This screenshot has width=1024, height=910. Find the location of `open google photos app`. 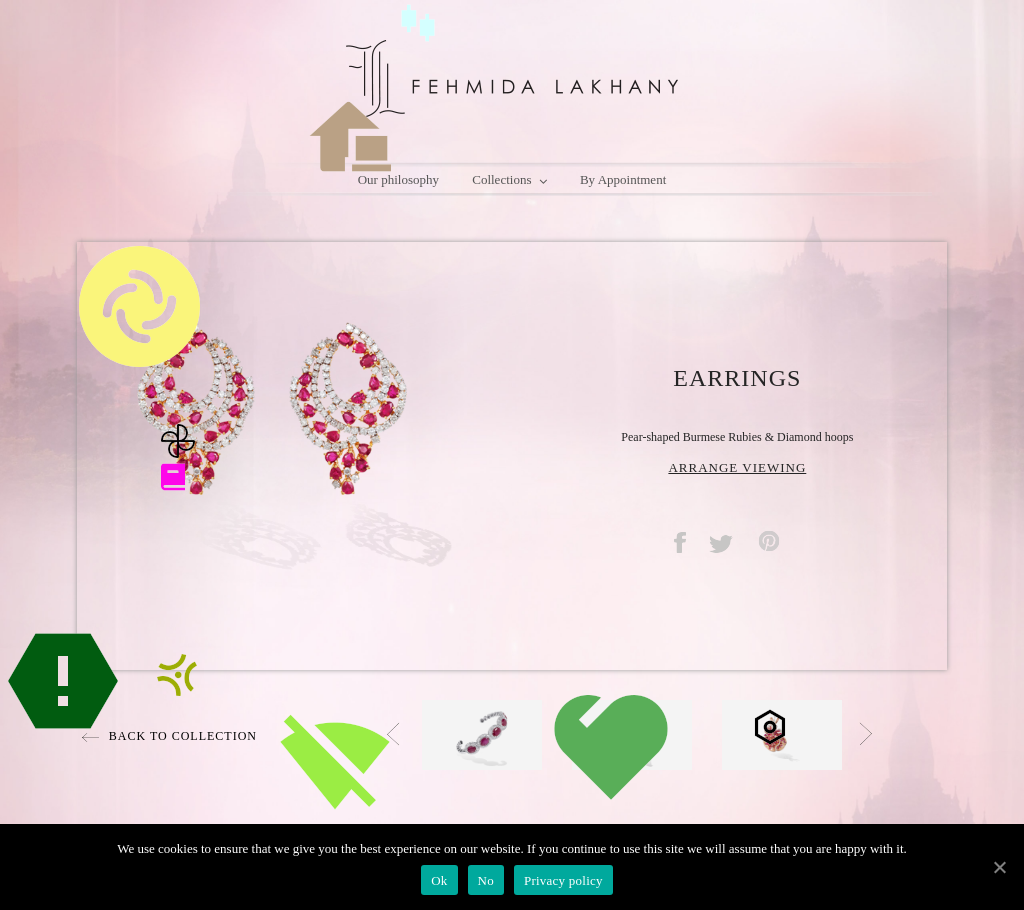

open google photos app is located at coordinates (178, 441).